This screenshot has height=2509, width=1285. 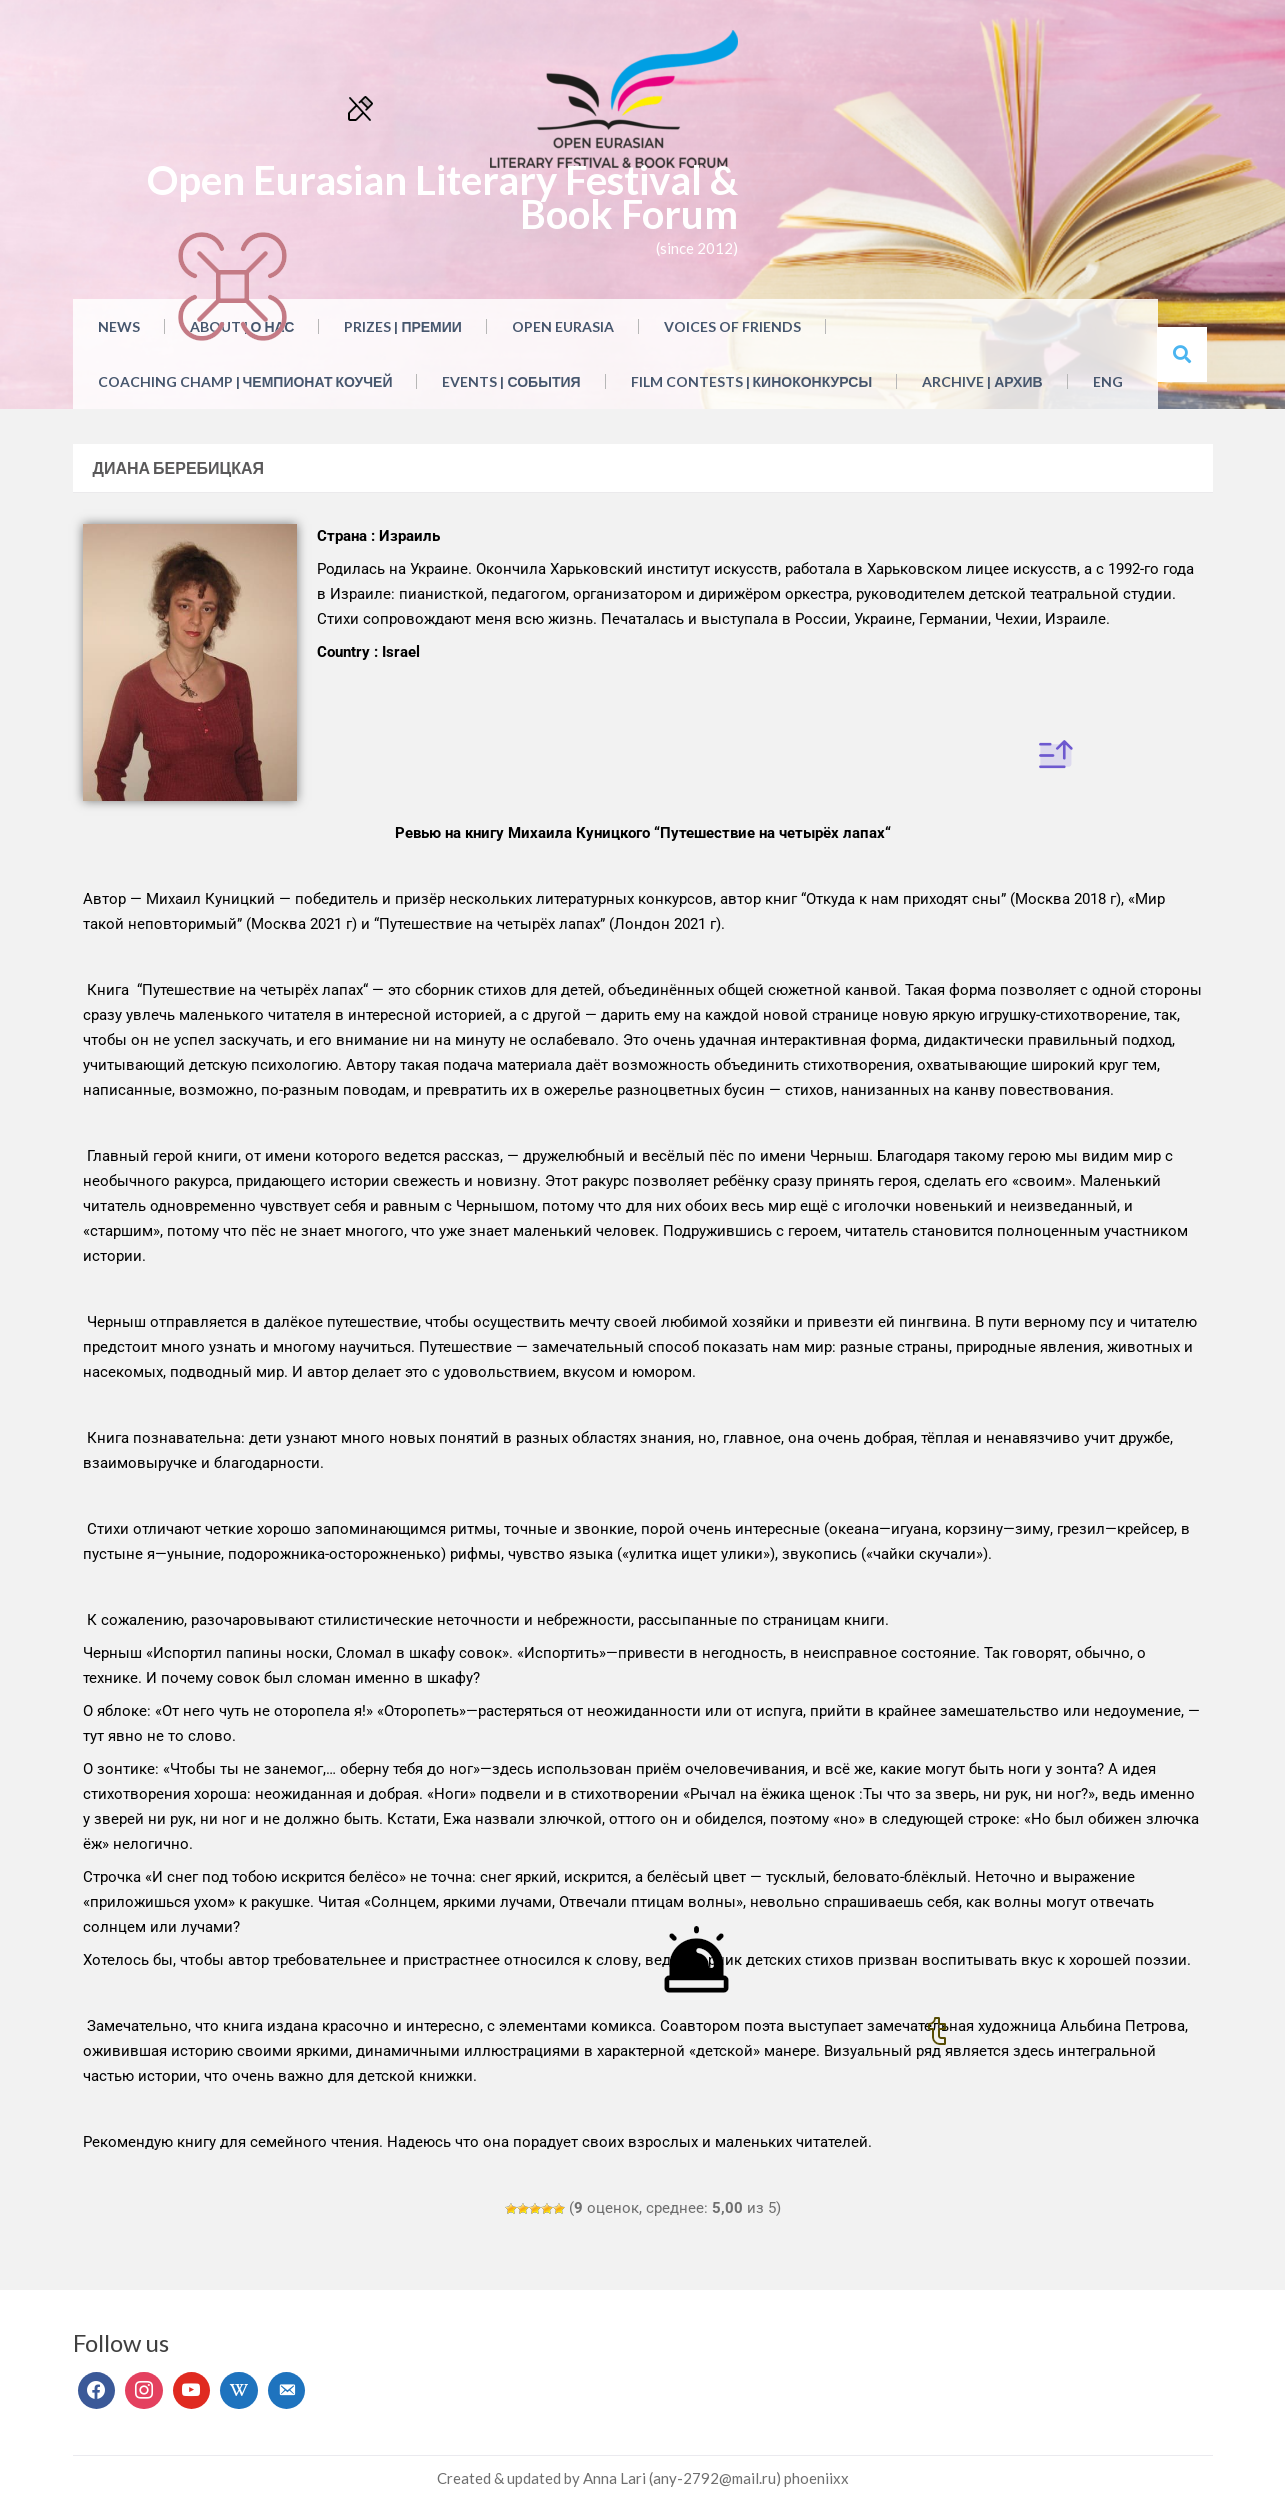 What do you see at coordinates (937, 2031) in the screenshot?
I see `open tumblr app` at bounding box center [937, 2031].